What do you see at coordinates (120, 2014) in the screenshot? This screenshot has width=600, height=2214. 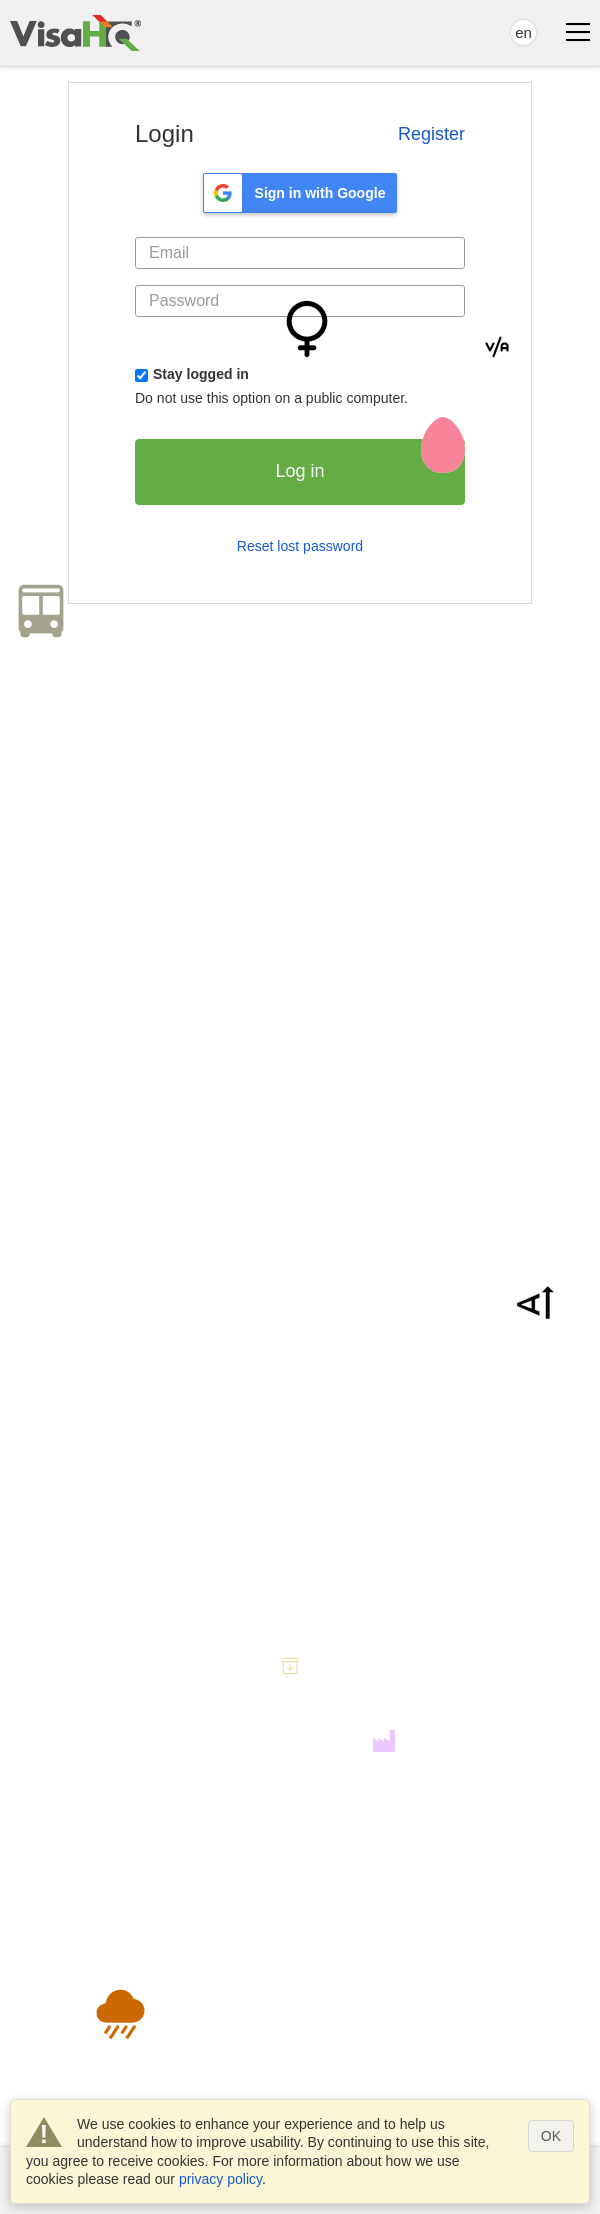 I see `indicates rainy weather conditions` at bounding box center [120, 2014].